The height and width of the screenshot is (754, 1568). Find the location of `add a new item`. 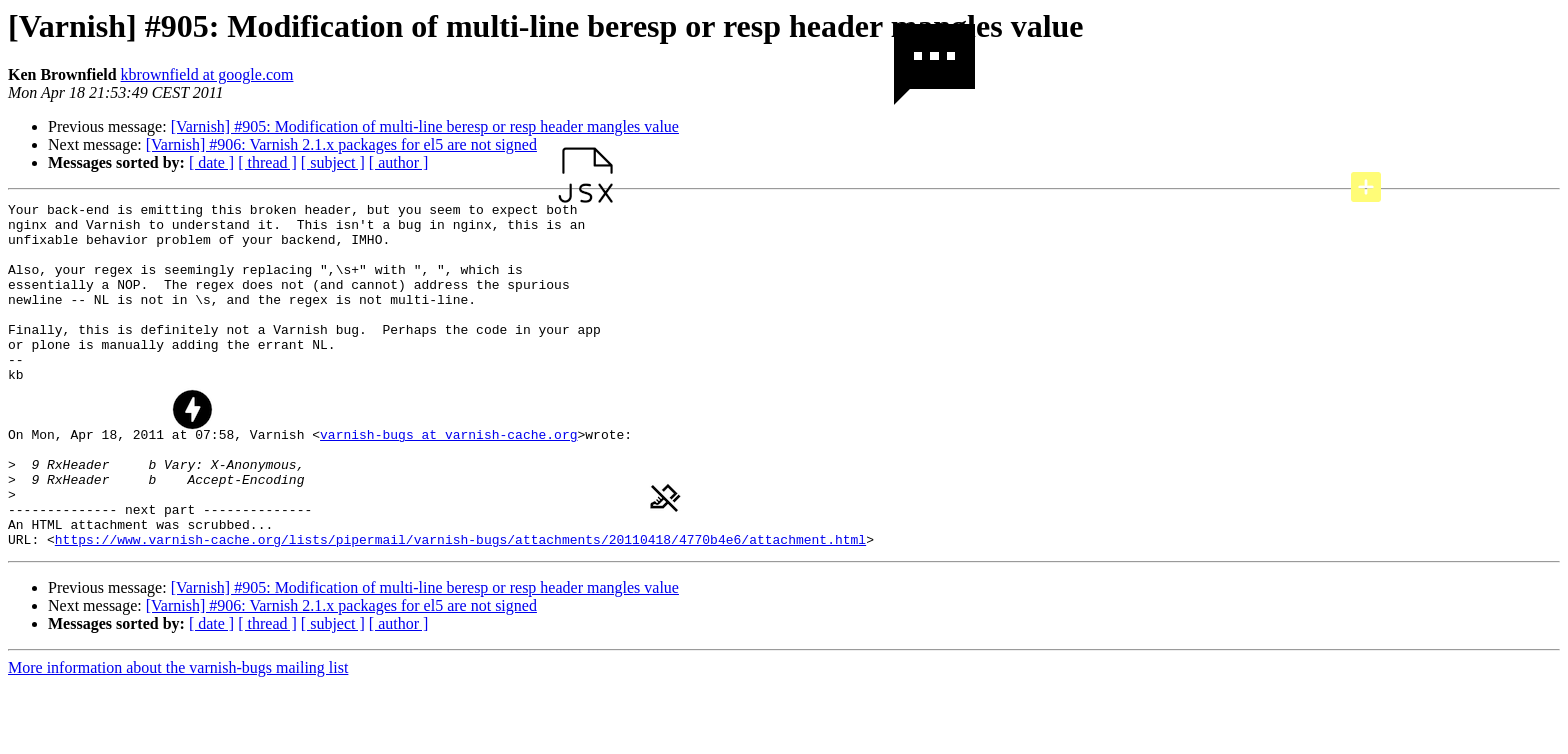

add a new item is located at coordinates (1366, 187).